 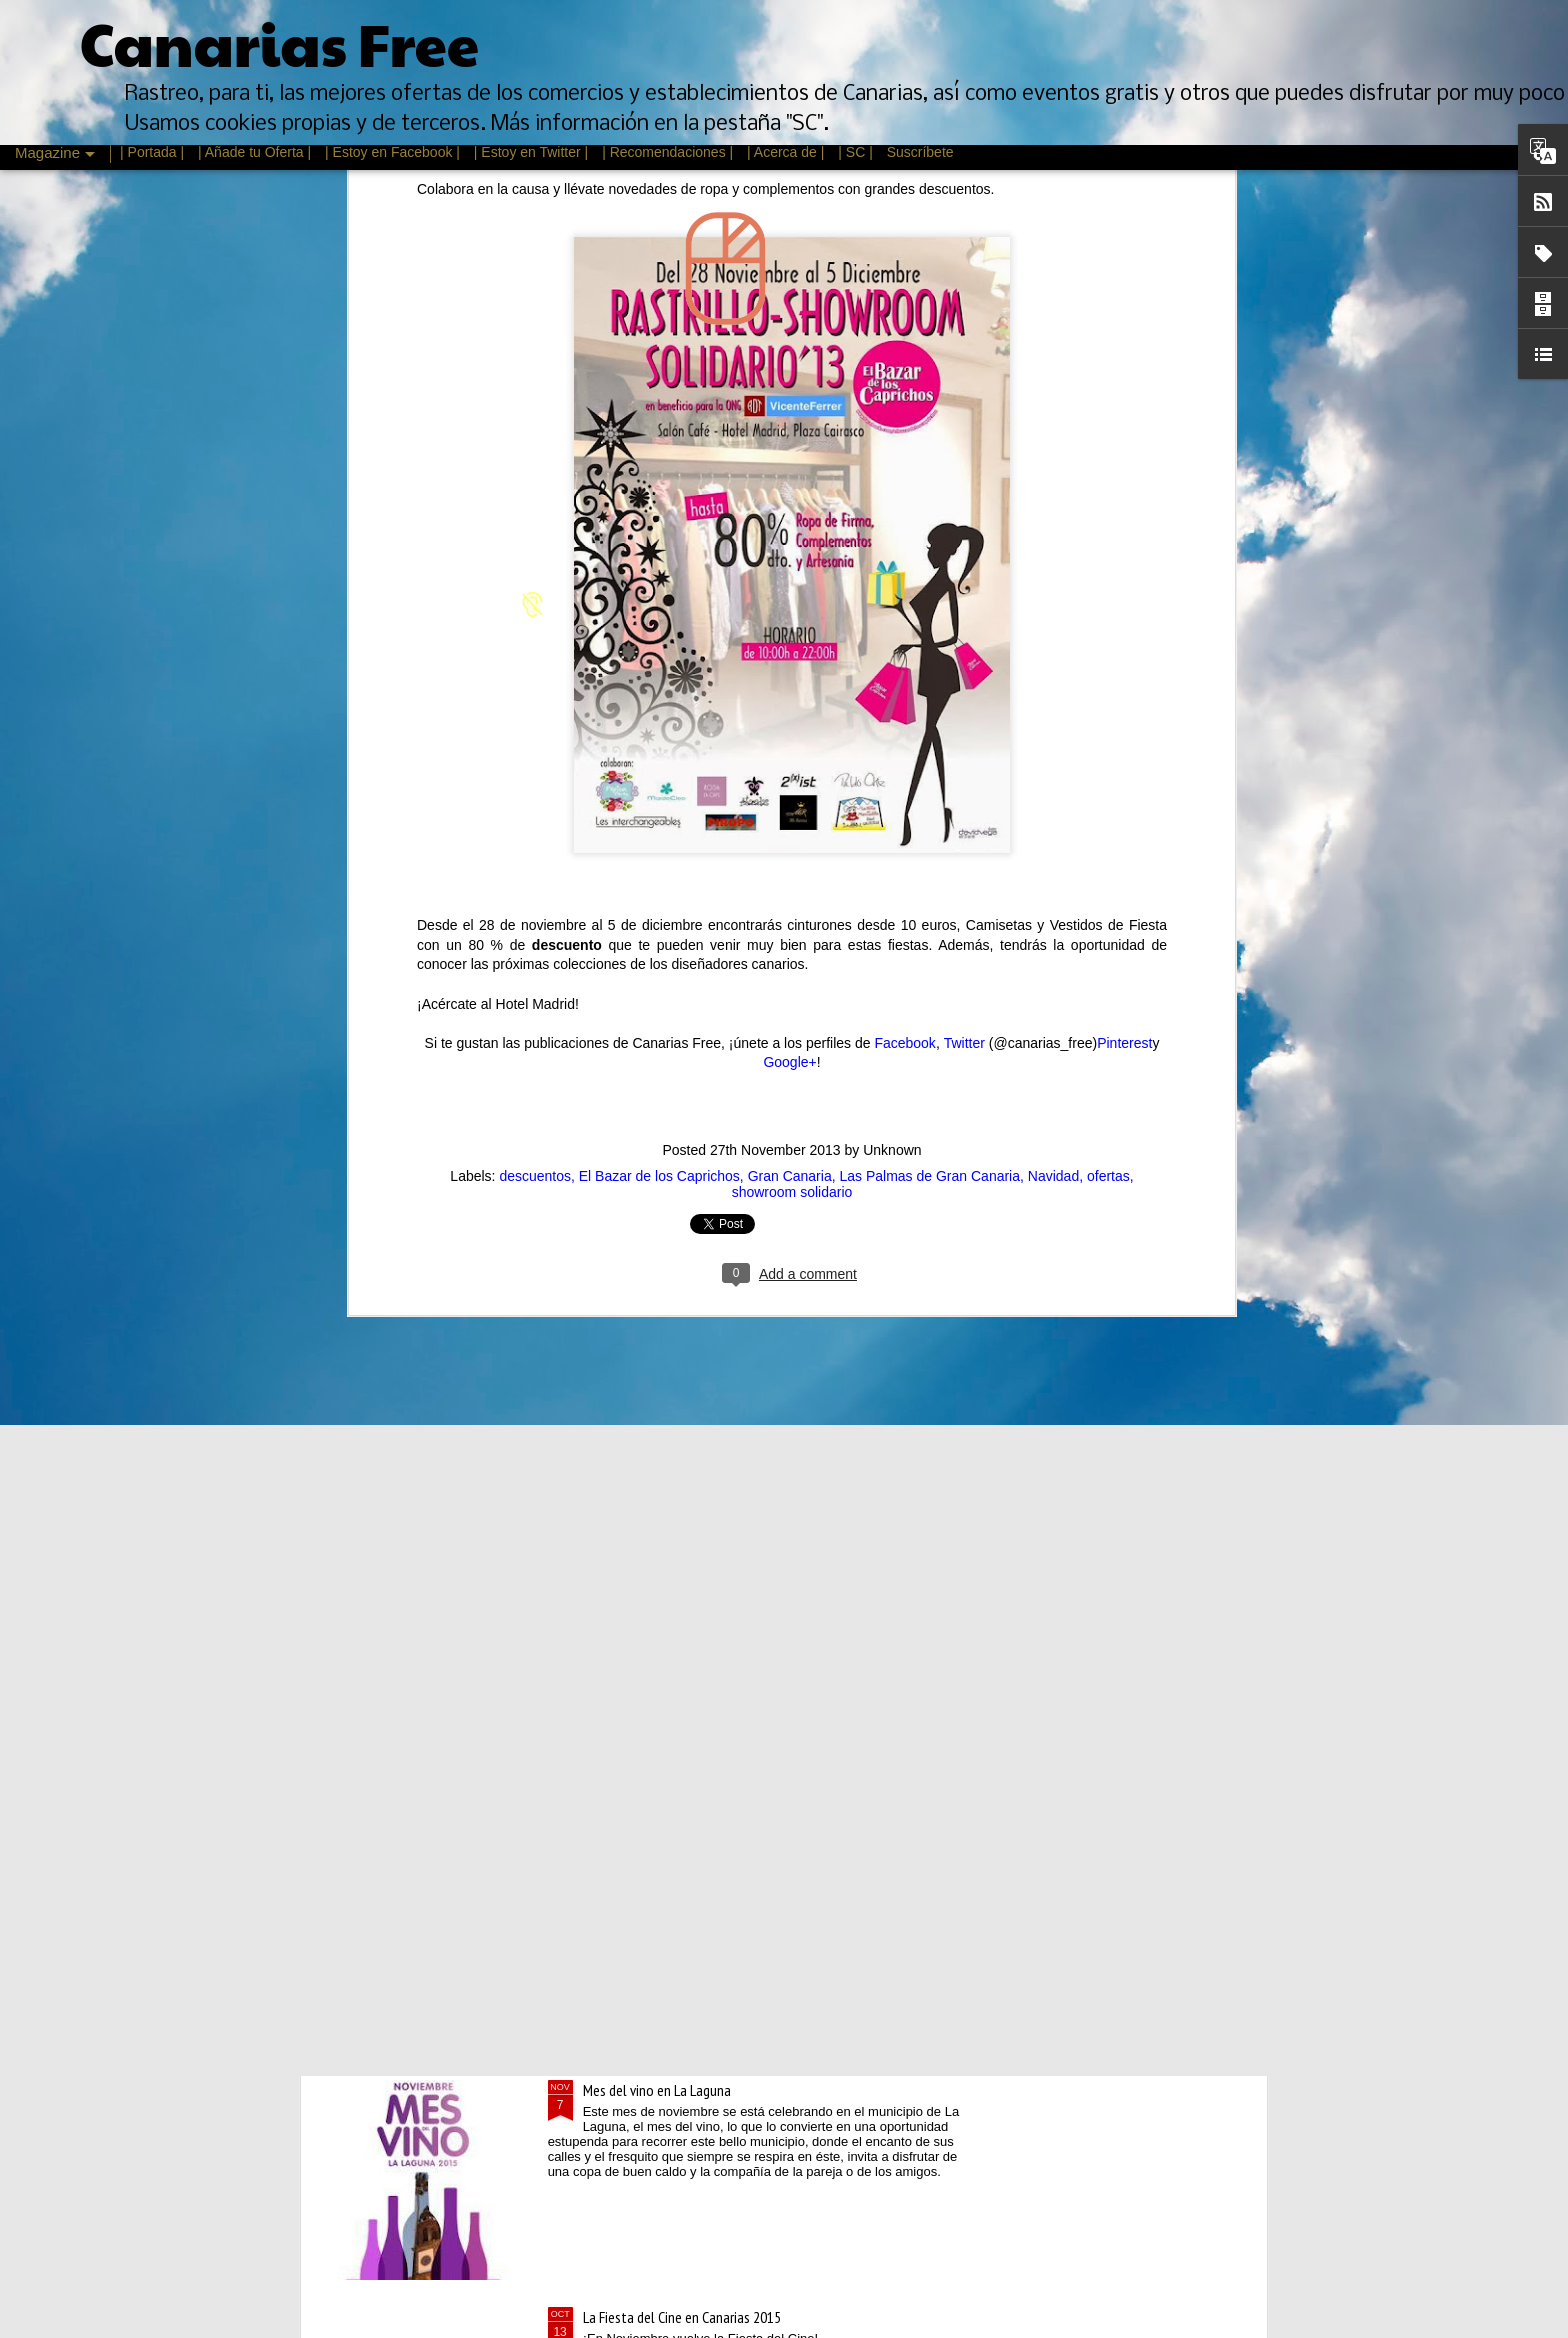 I want to click on mute audio or disable sound, so click(x=532, y=604).